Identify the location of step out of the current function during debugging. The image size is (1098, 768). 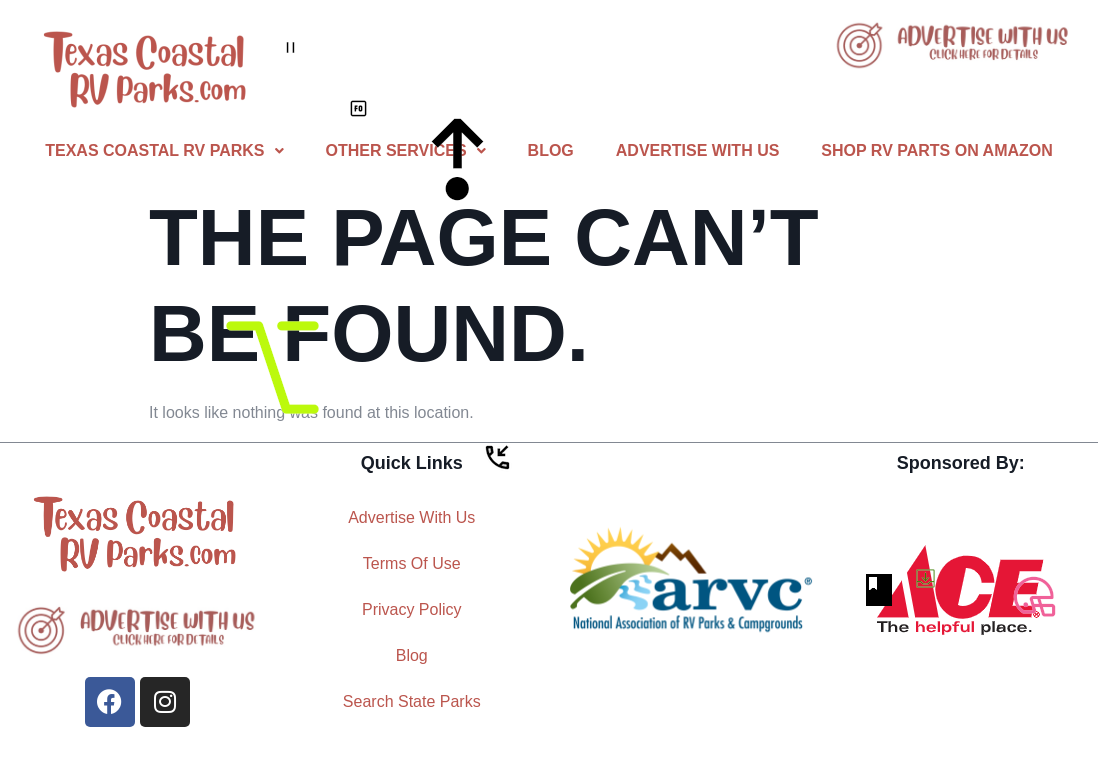
(457, 159).